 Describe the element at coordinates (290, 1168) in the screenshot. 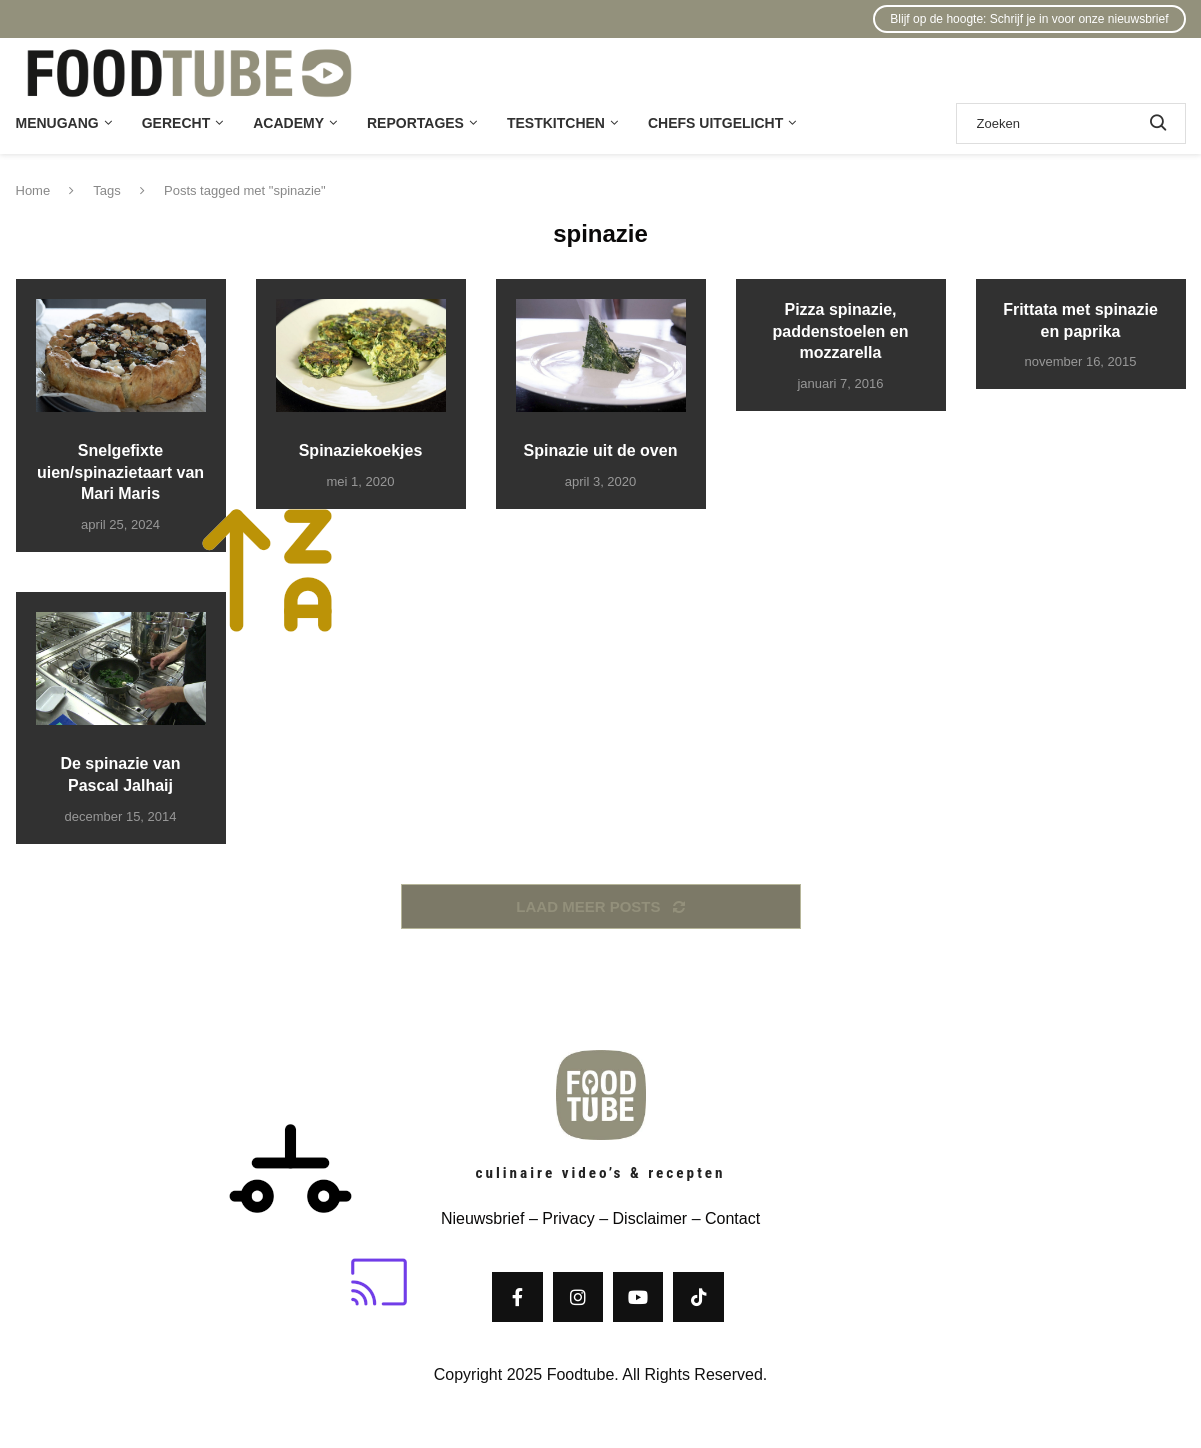

I see `represents a pushbutton component in a circuit diagram` at that location.